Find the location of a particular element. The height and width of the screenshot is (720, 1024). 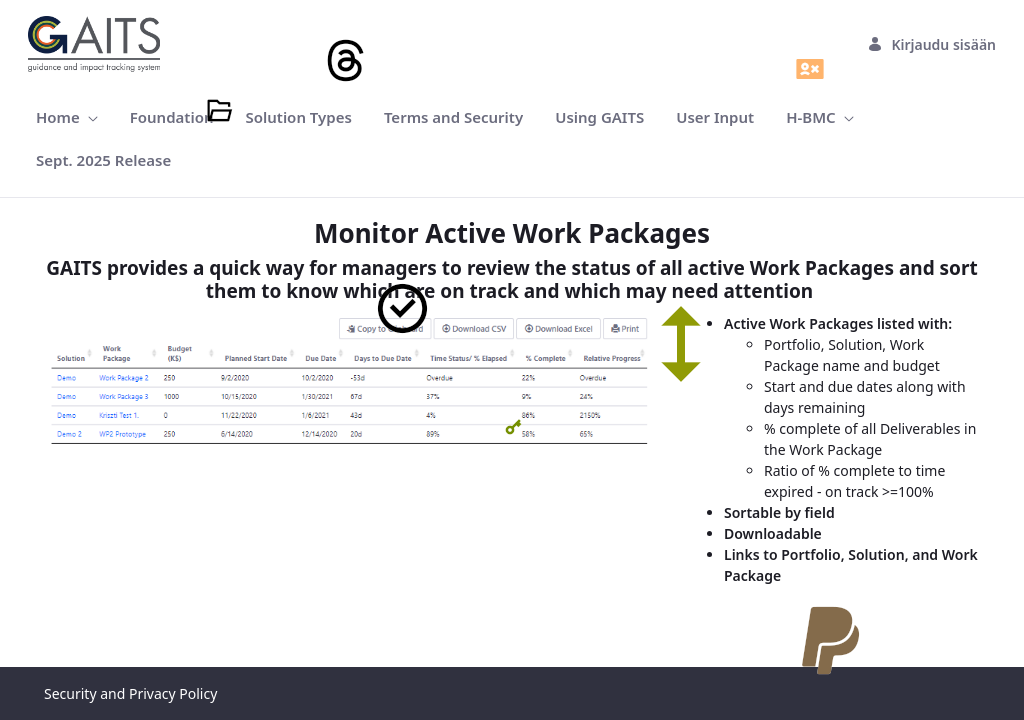

indicates a completed or successful action is located at coordinates (402, 308).